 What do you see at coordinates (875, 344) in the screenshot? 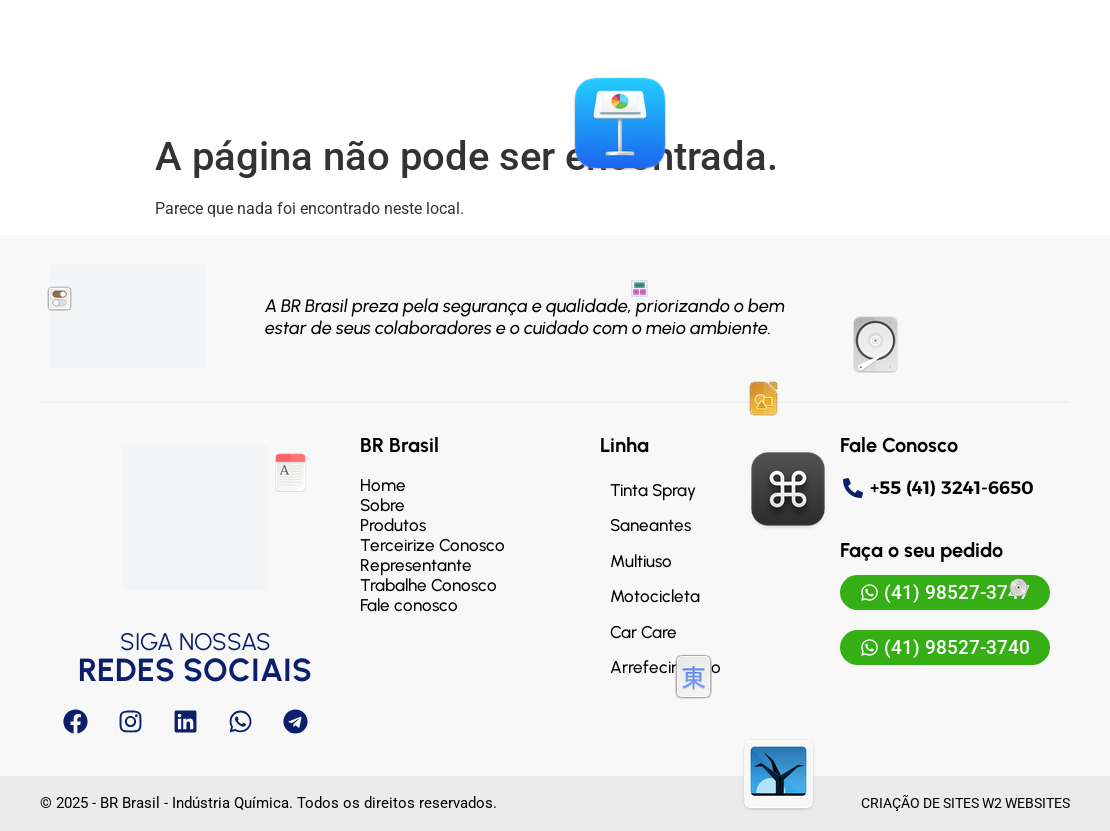
I see `open disk management utility` at bounding box center [875, 344].